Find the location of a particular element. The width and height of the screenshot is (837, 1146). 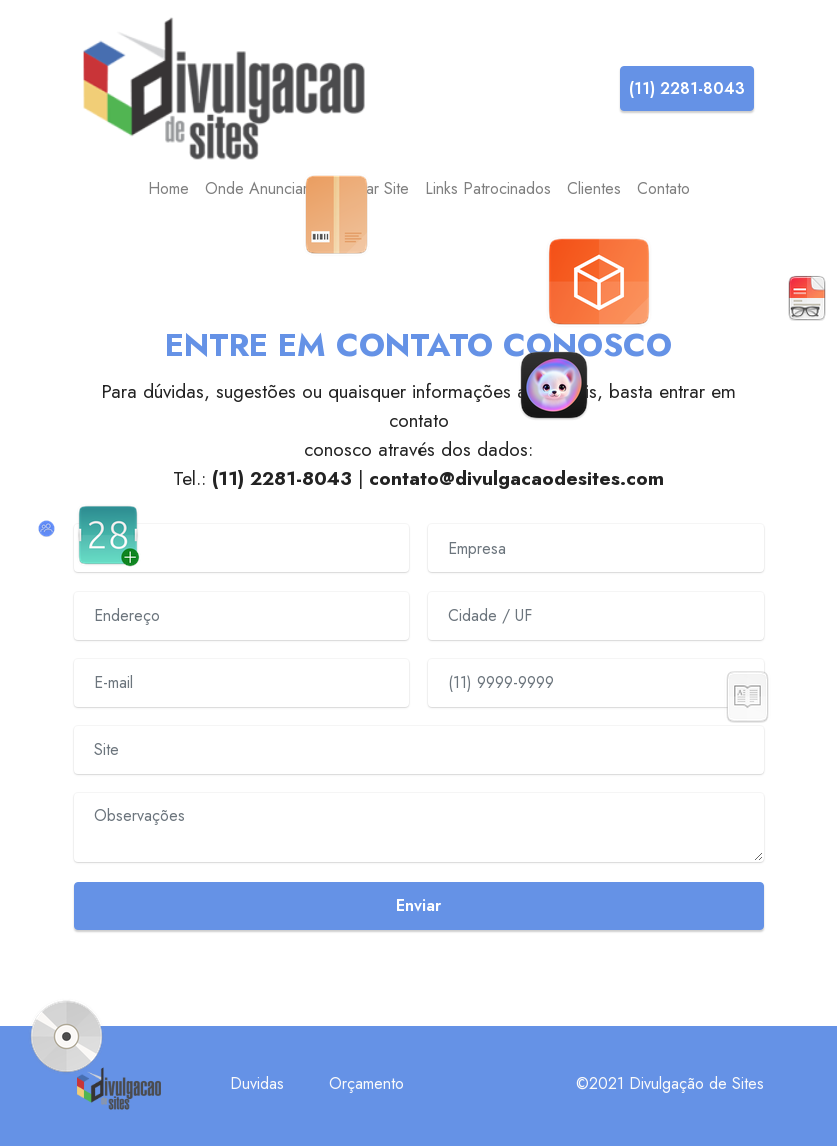

create a new calendar appointment is located at coordinates (108, 535).